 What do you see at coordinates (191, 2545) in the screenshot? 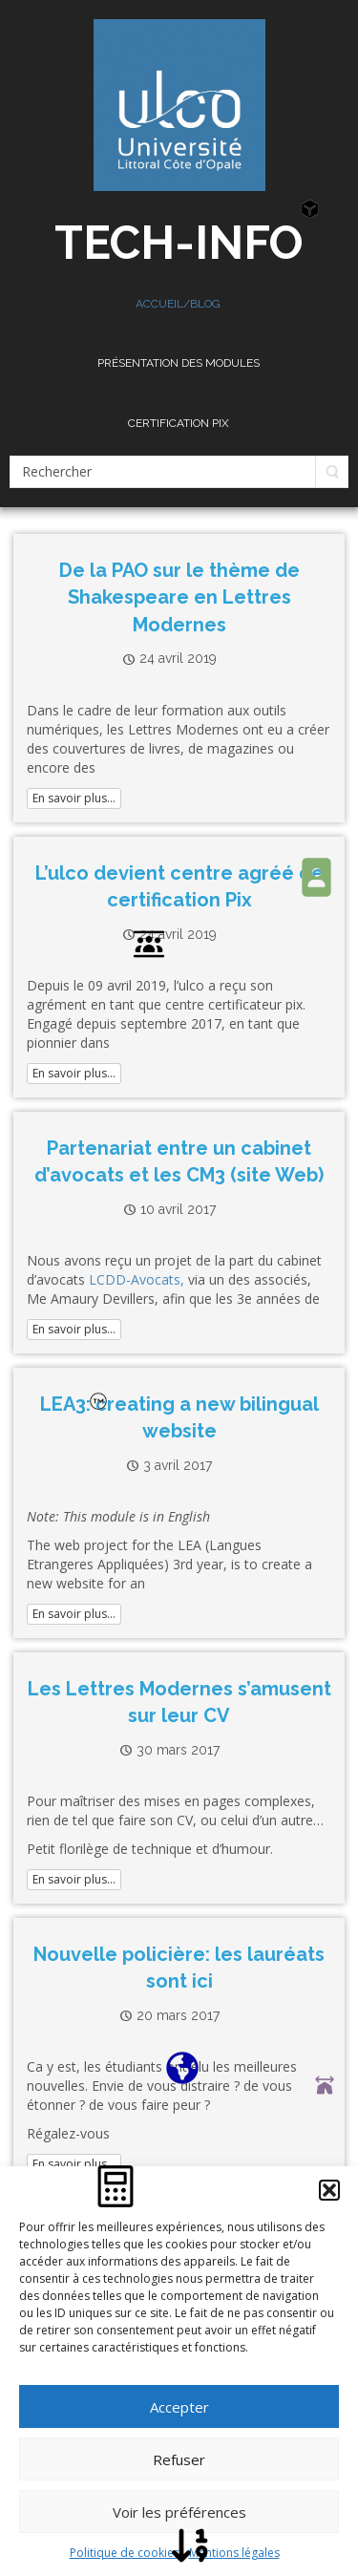
I see `sort items in ascending numerical order` at bounding box center [191, 2545].